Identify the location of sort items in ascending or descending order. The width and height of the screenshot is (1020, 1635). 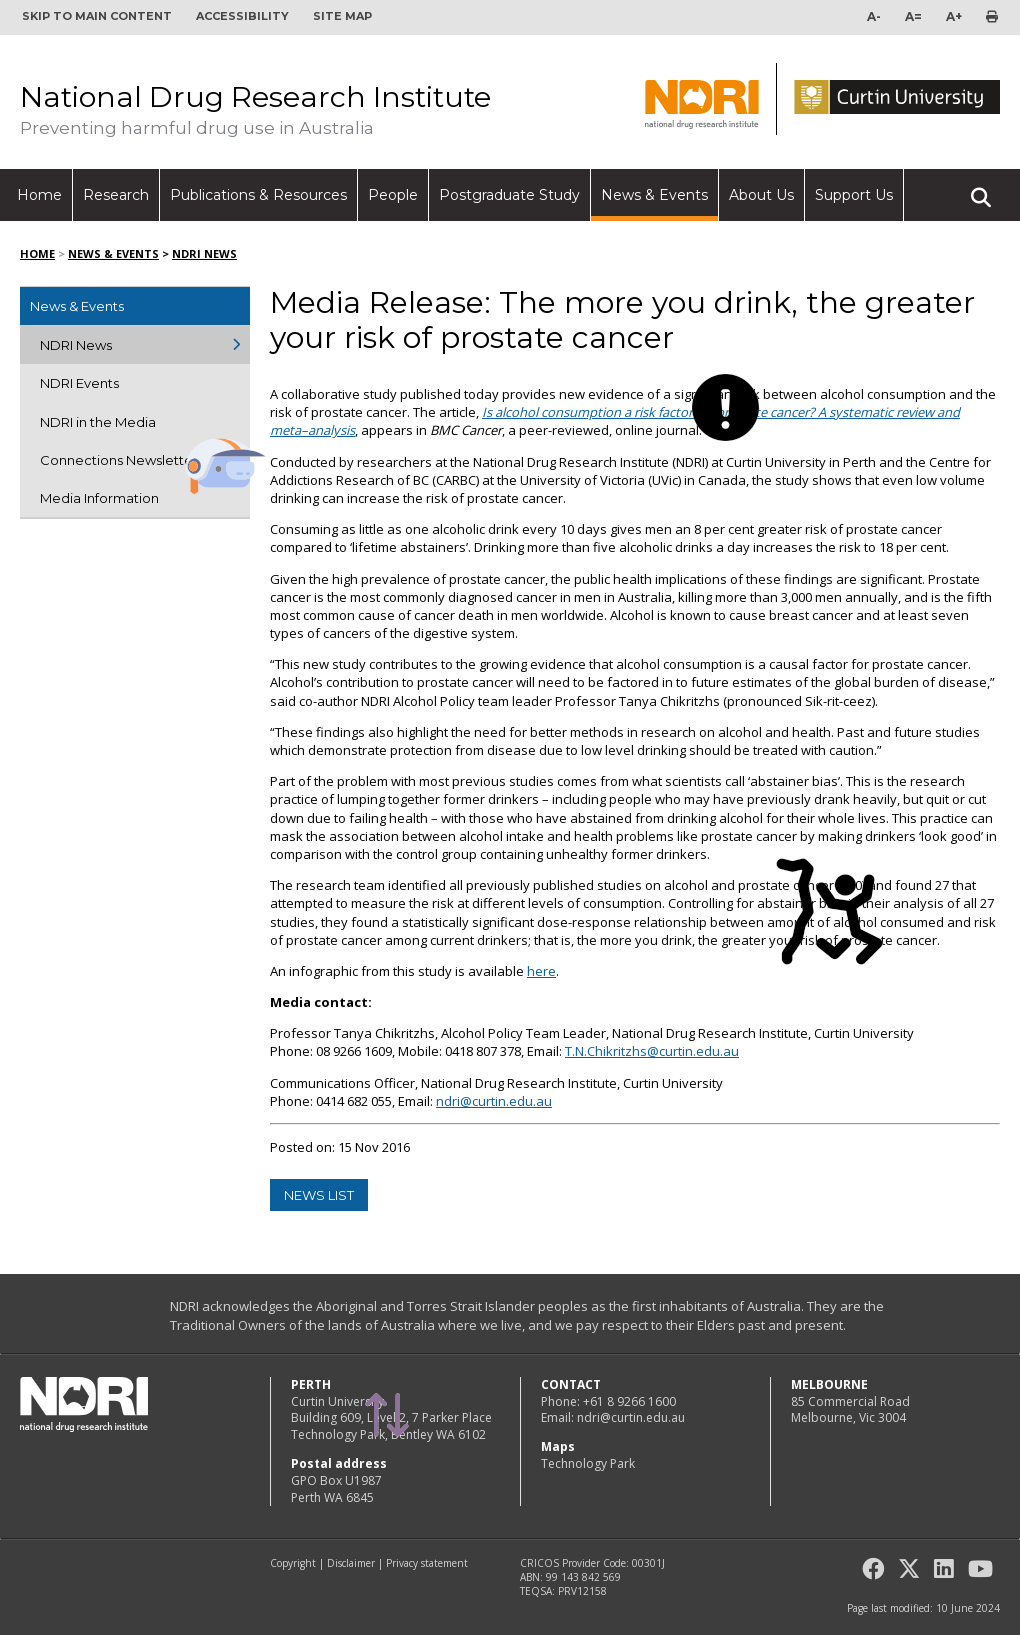
(387, 1415).